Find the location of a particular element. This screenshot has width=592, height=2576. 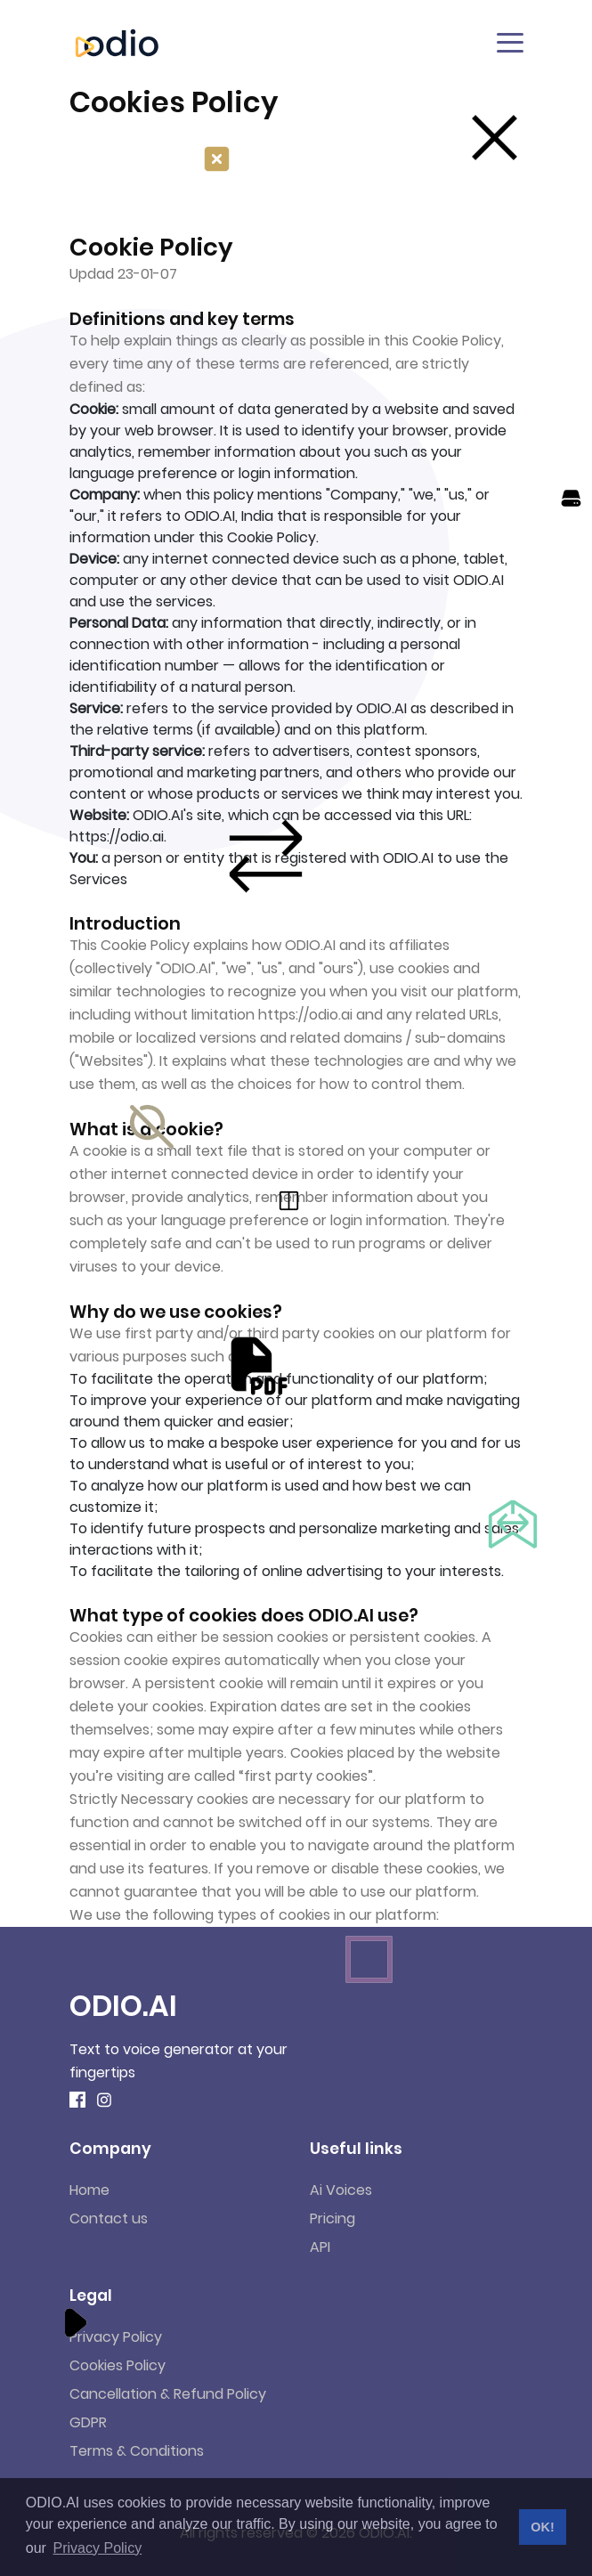

maximize the current window is located at coordinates (369, 1959).